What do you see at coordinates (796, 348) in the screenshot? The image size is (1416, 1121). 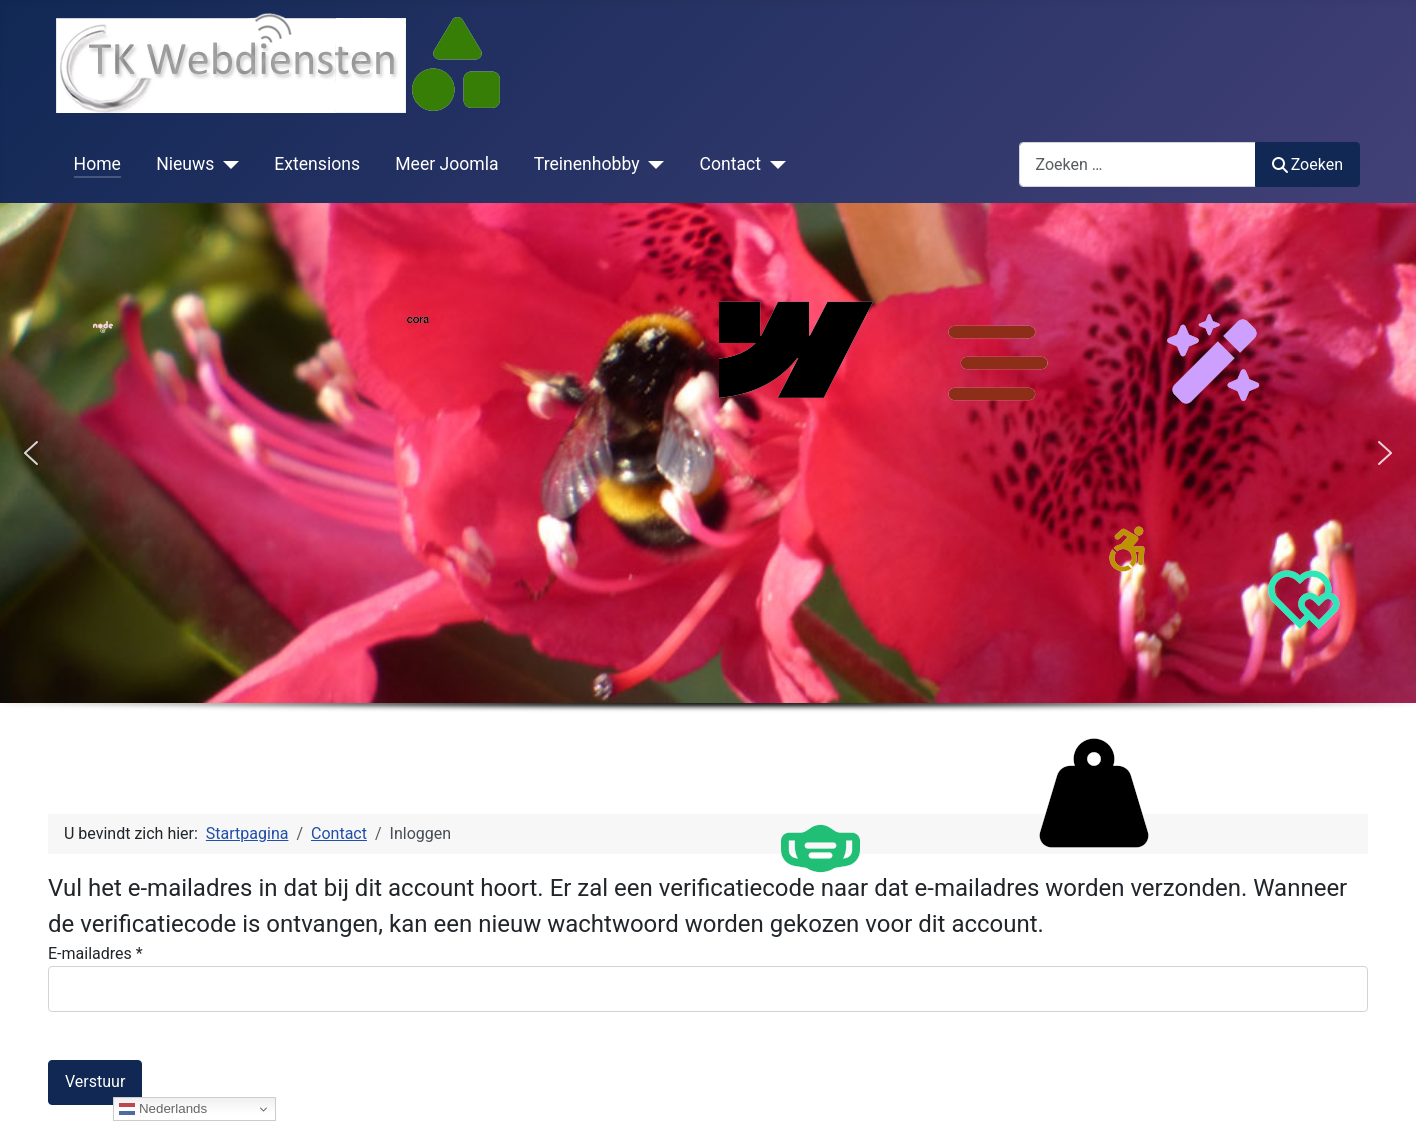 I see `webflow logo` at bounding box center [796, 348].